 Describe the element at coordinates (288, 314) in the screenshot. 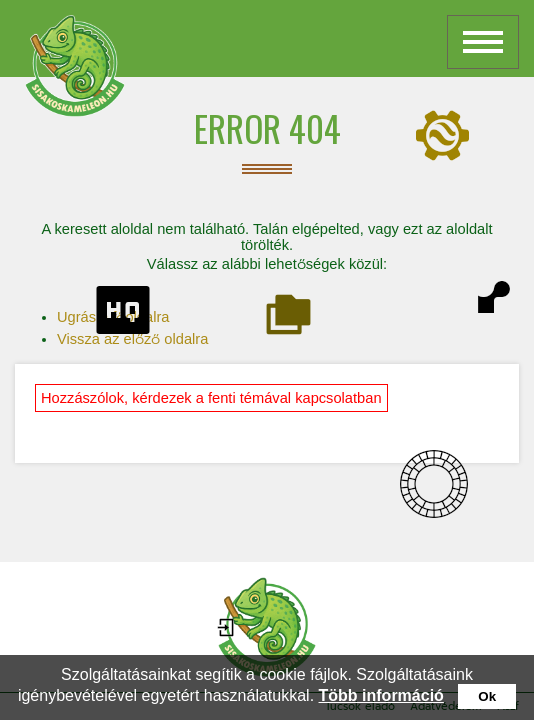

I see `access your folders` at that location.